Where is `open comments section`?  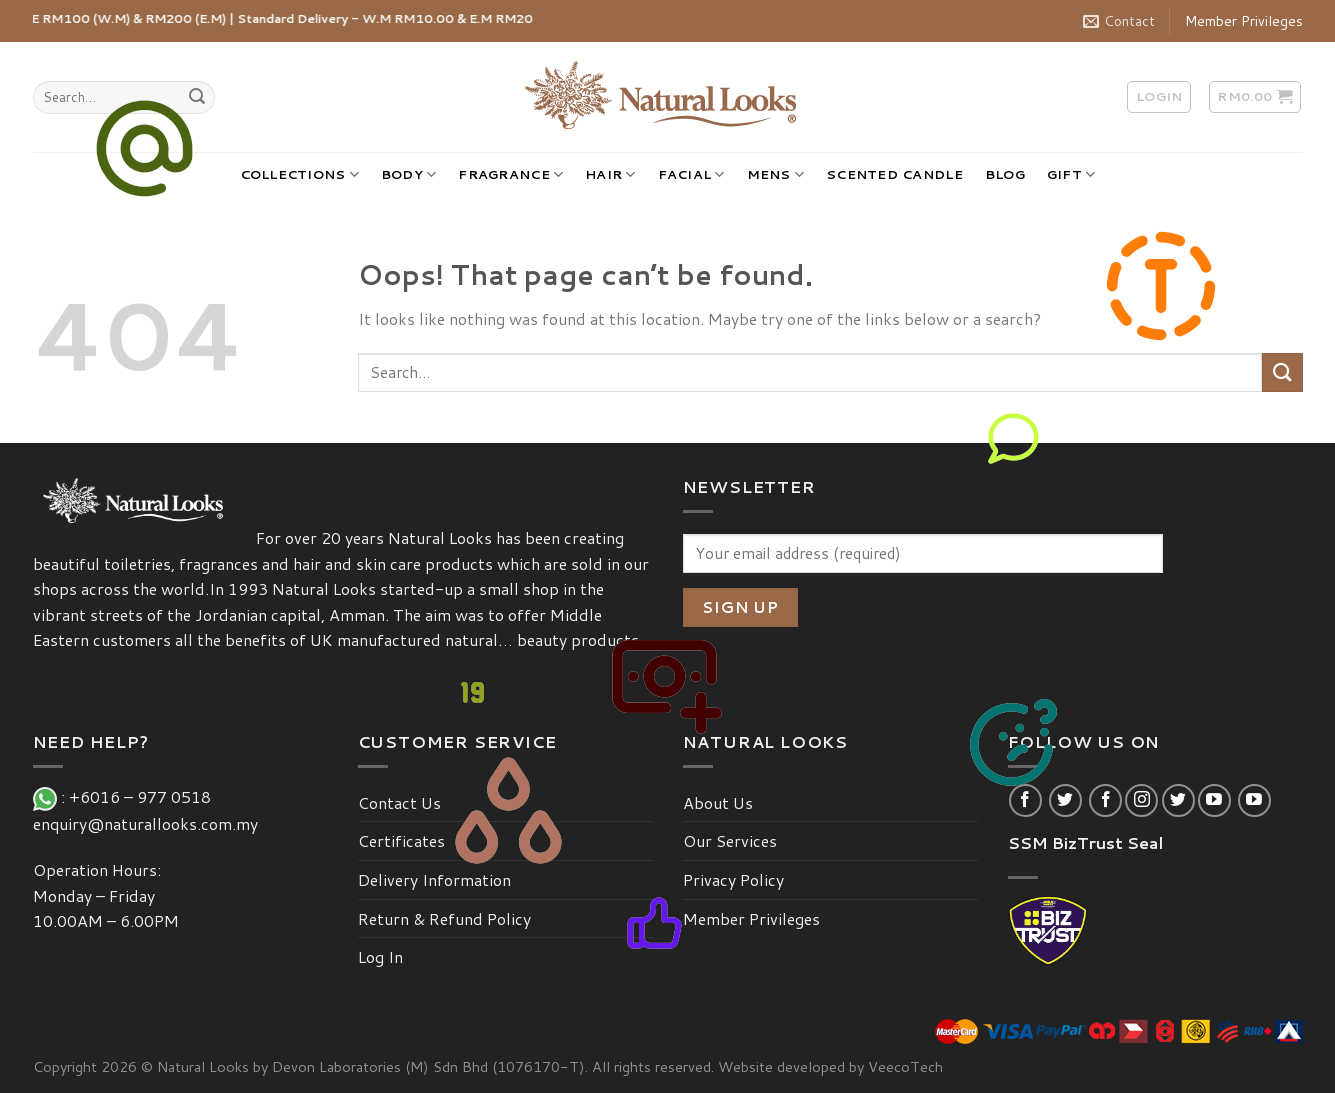
open comments section is located at coordinates (1013, 438).